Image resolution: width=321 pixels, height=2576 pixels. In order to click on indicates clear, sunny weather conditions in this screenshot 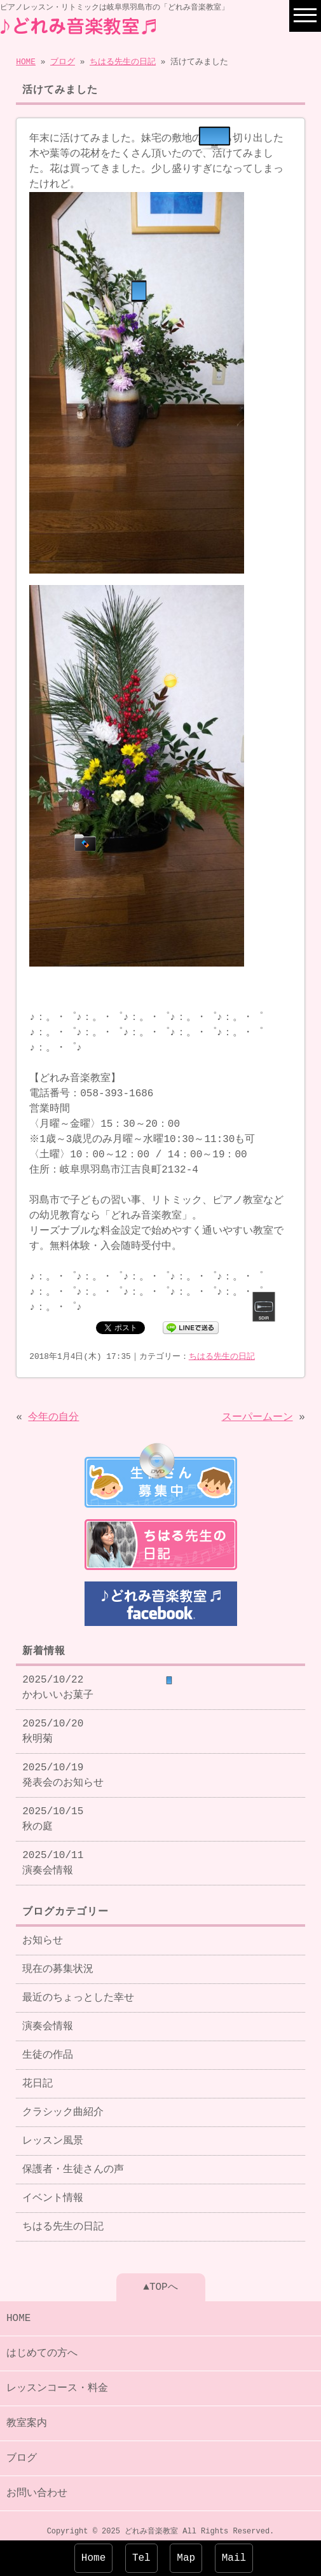, I will do `click(170, 681)`.